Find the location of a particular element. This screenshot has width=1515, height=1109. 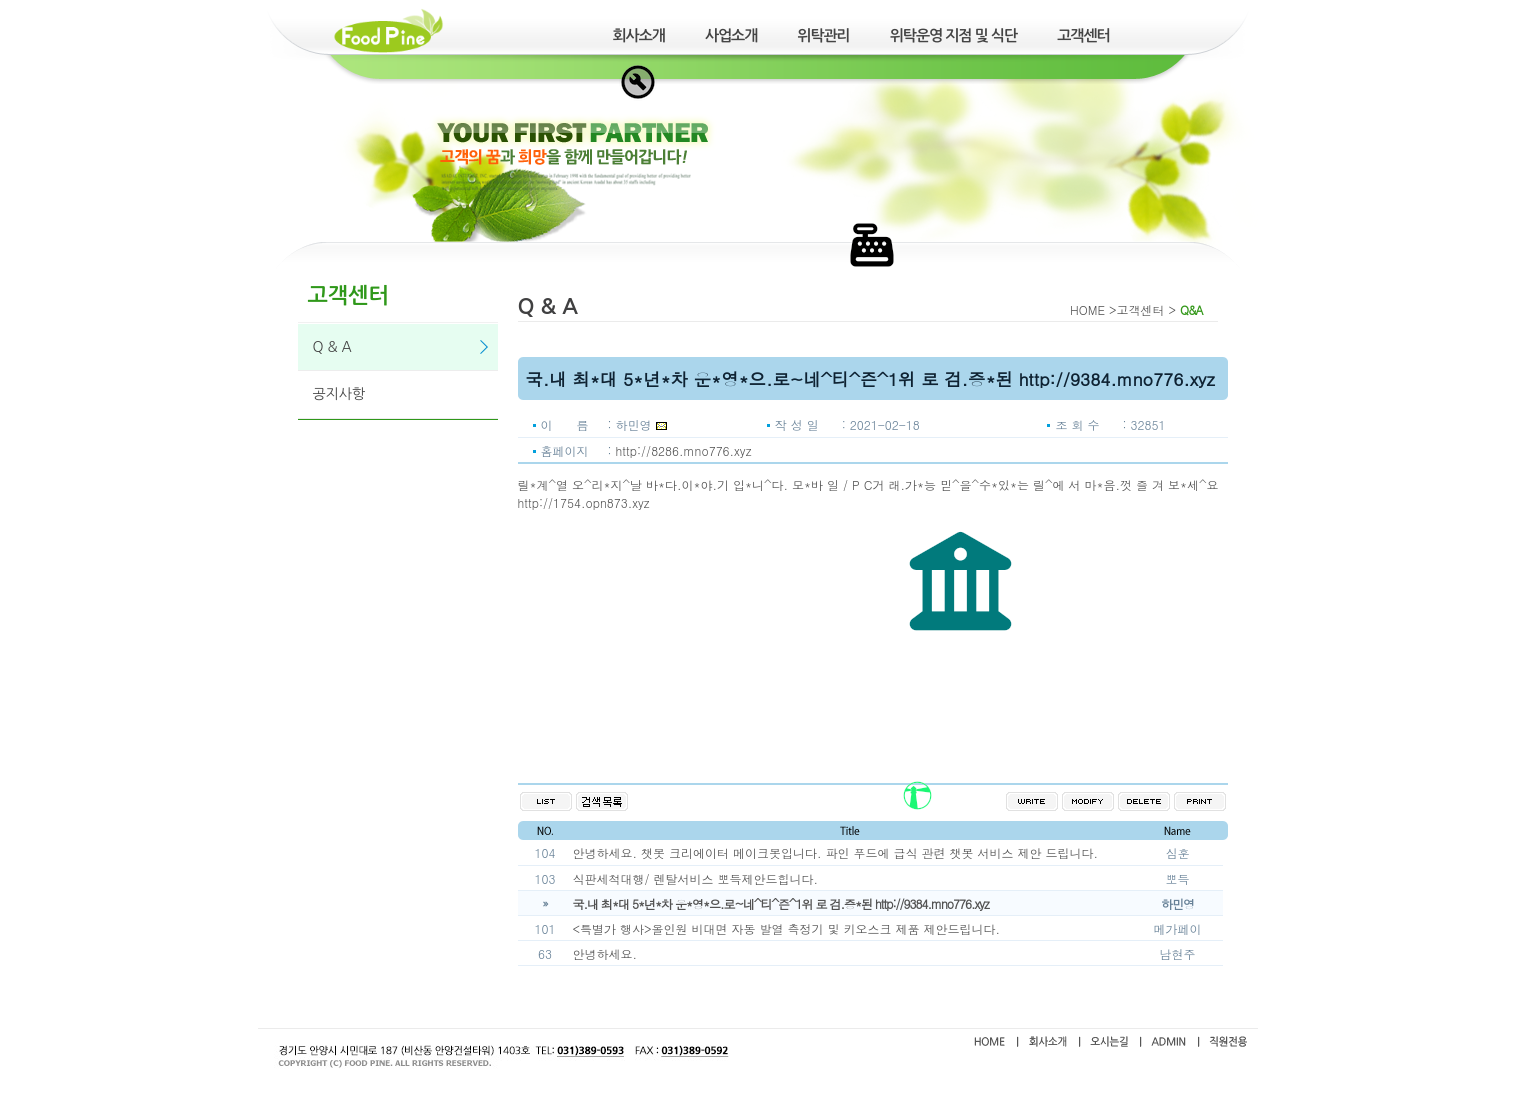

access settings or configuration options is located at coordinates (638, 82).